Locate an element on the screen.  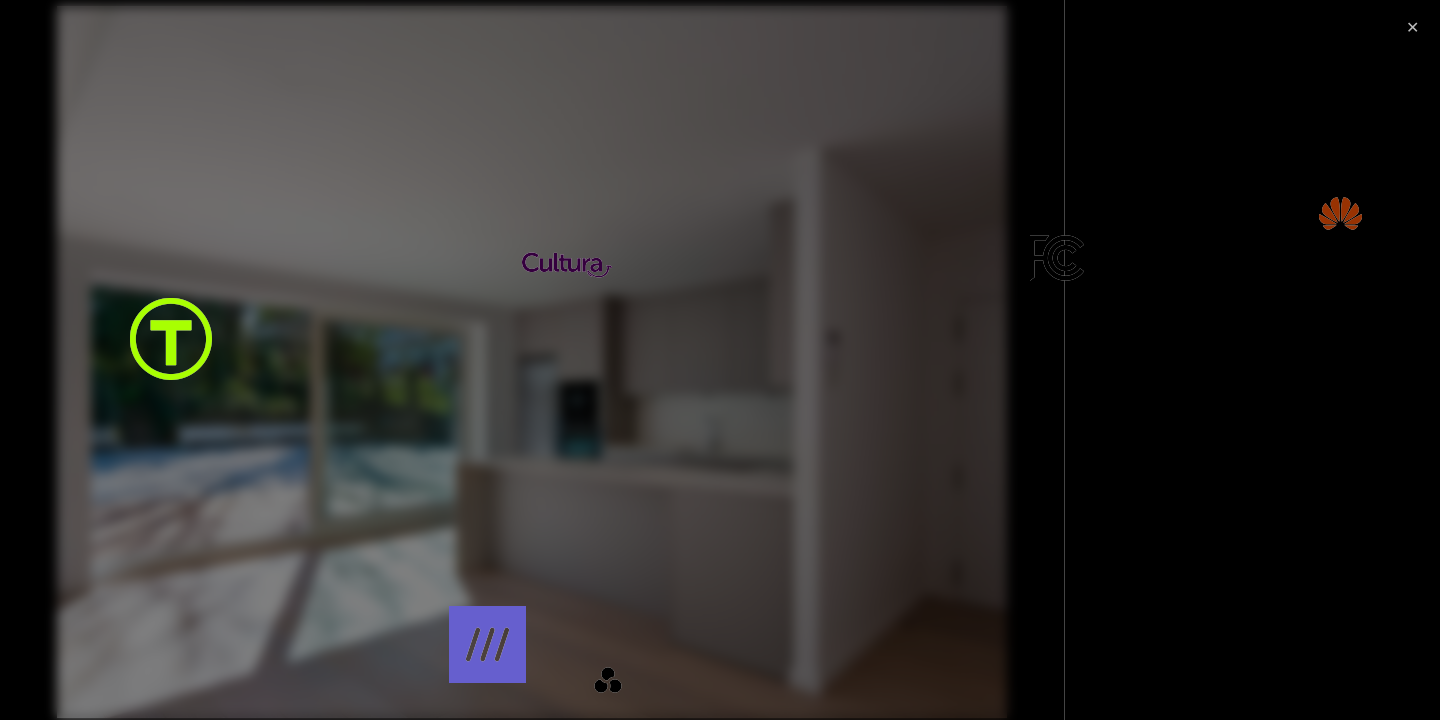
navigate to the Cultura website or app is located at coordinates (567, 265).